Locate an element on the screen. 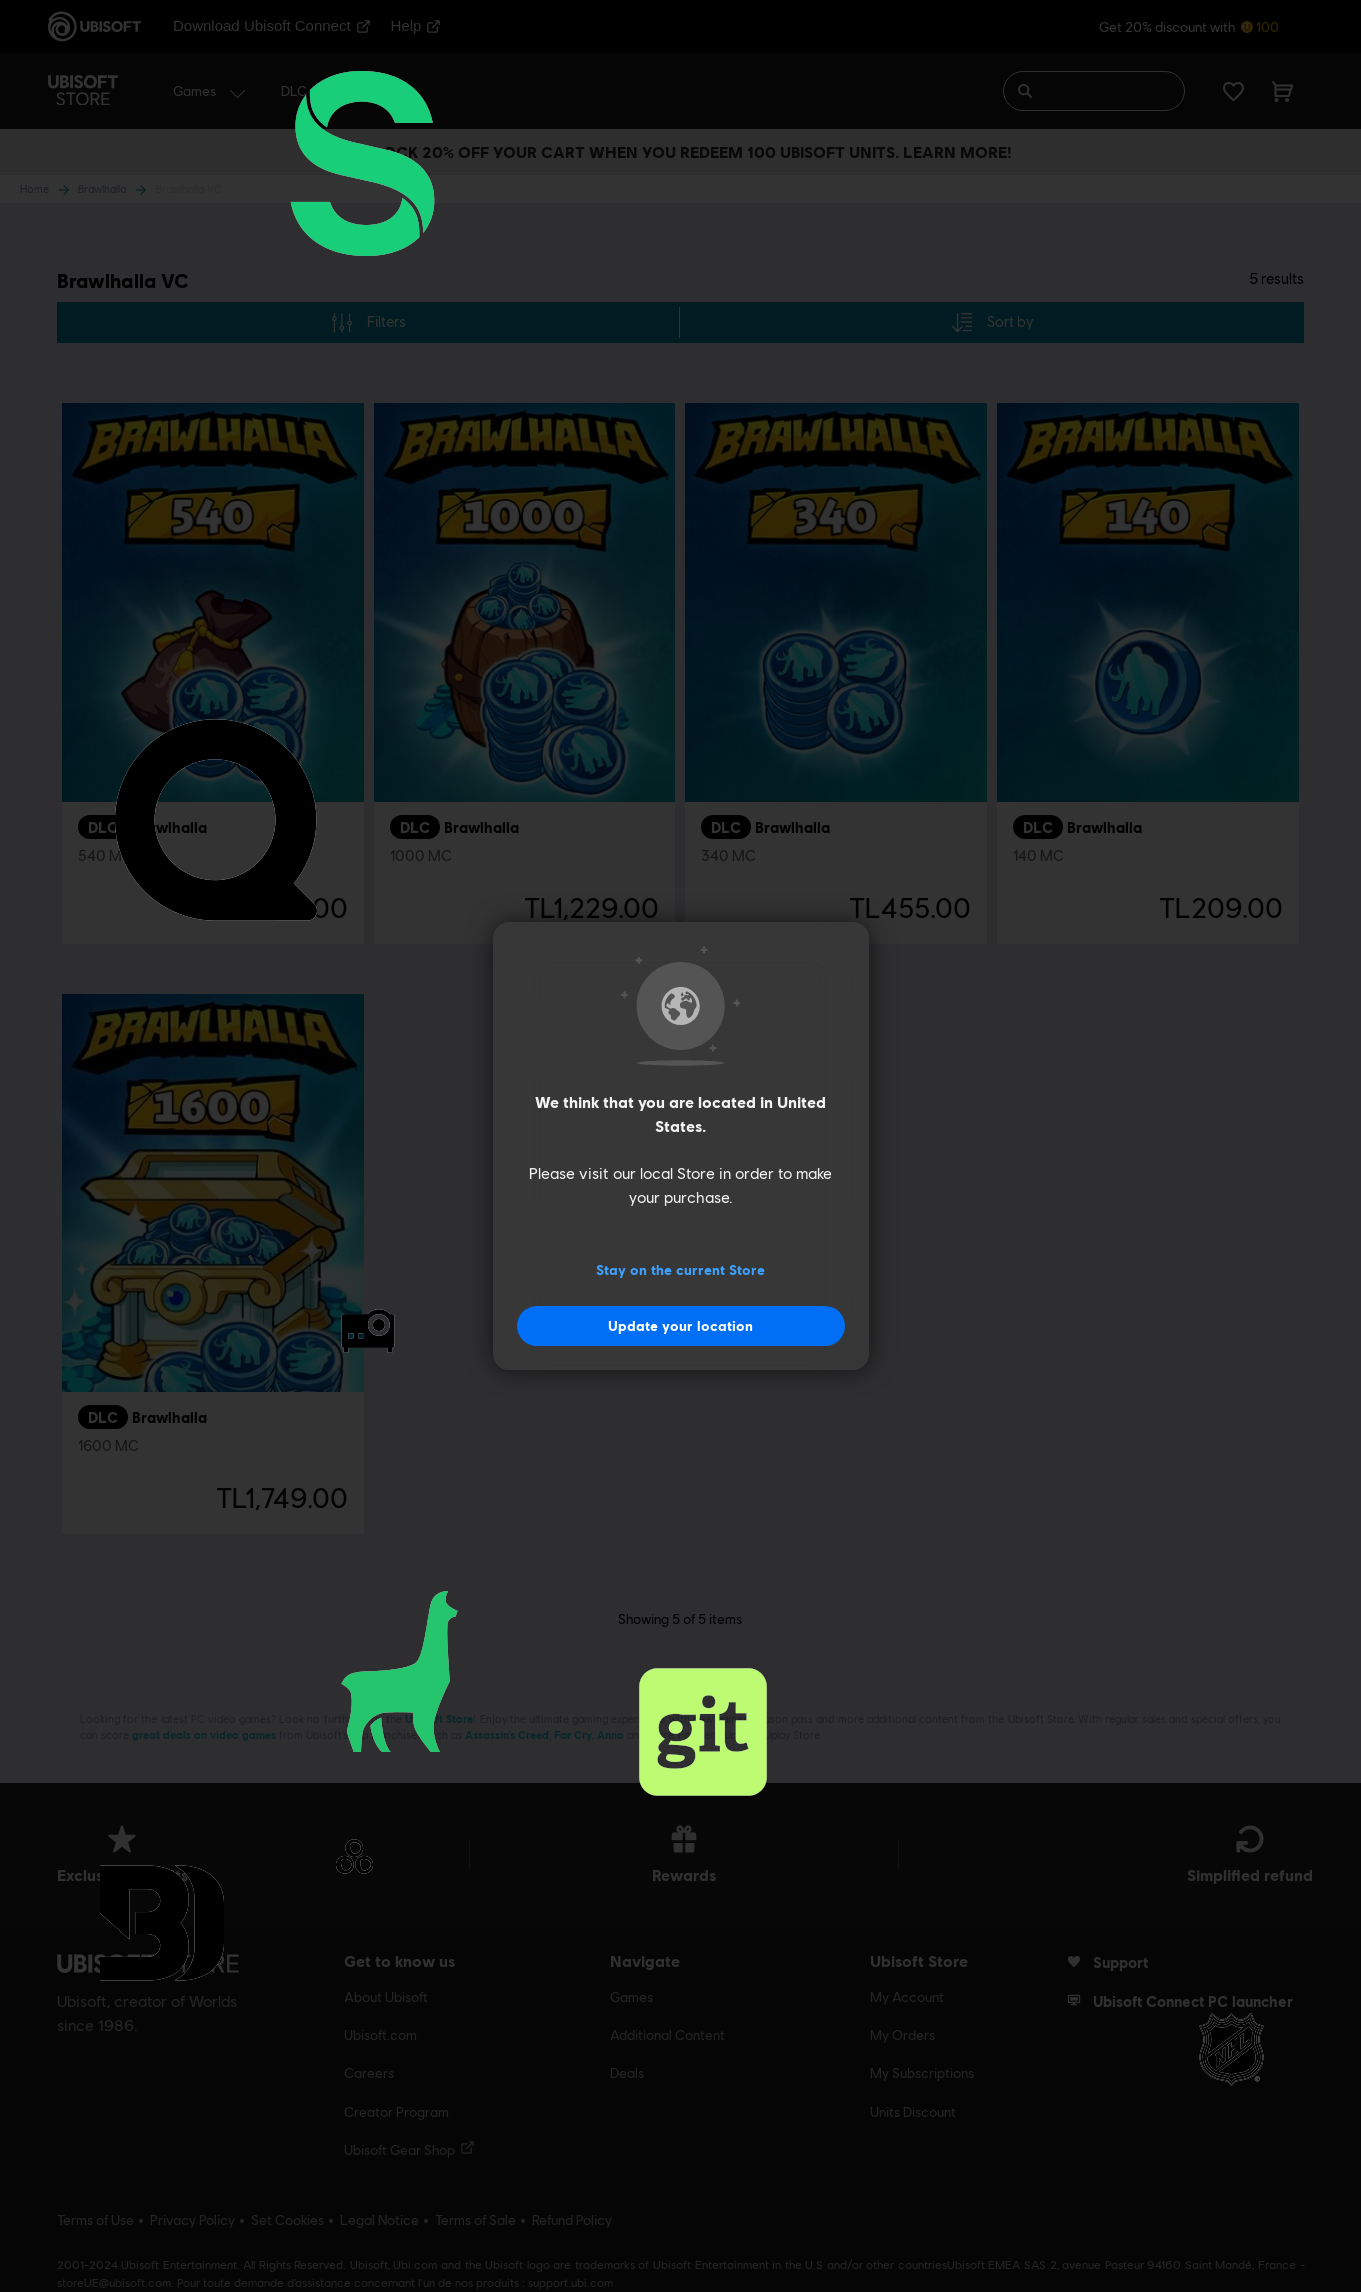 This screenshot has height=2292, width=1361. getx state management framework logo is located at coordinates (354, 1856).